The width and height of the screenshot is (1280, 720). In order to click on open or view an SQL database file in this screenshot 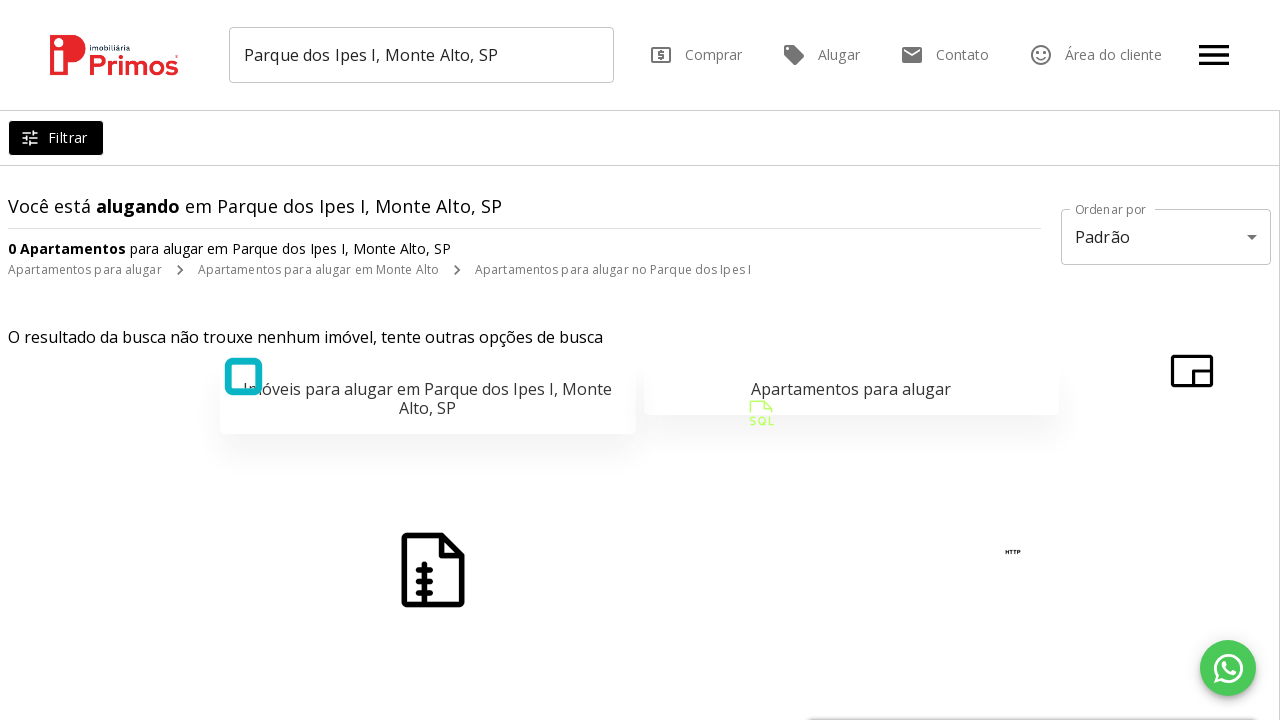, I will do `click(761, 414)`.